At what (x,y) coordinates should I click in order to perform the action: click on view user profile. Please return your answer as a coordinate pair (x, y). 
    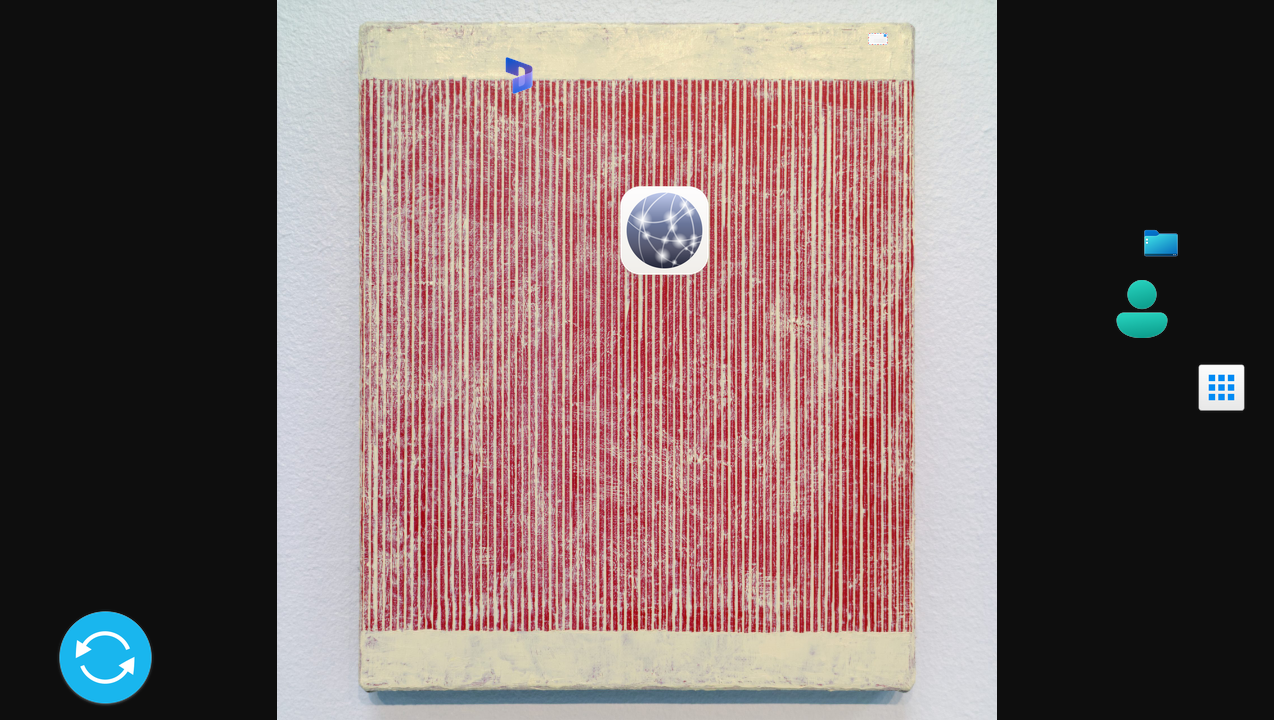
    Looking at the image, I should click on (1142, 309).